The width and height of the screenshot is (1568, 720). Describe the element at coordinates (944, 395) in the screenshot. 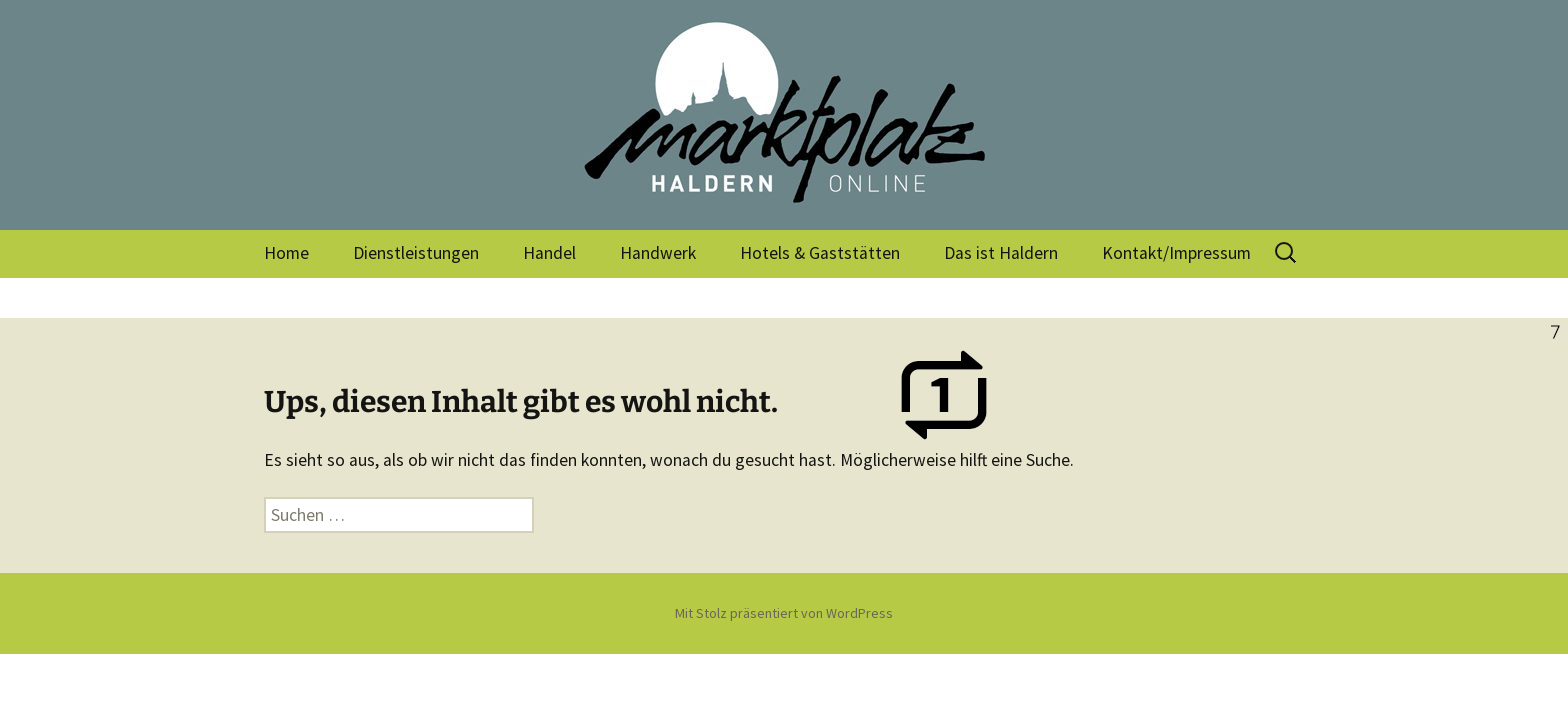

I see `repeat the current track` at that location.